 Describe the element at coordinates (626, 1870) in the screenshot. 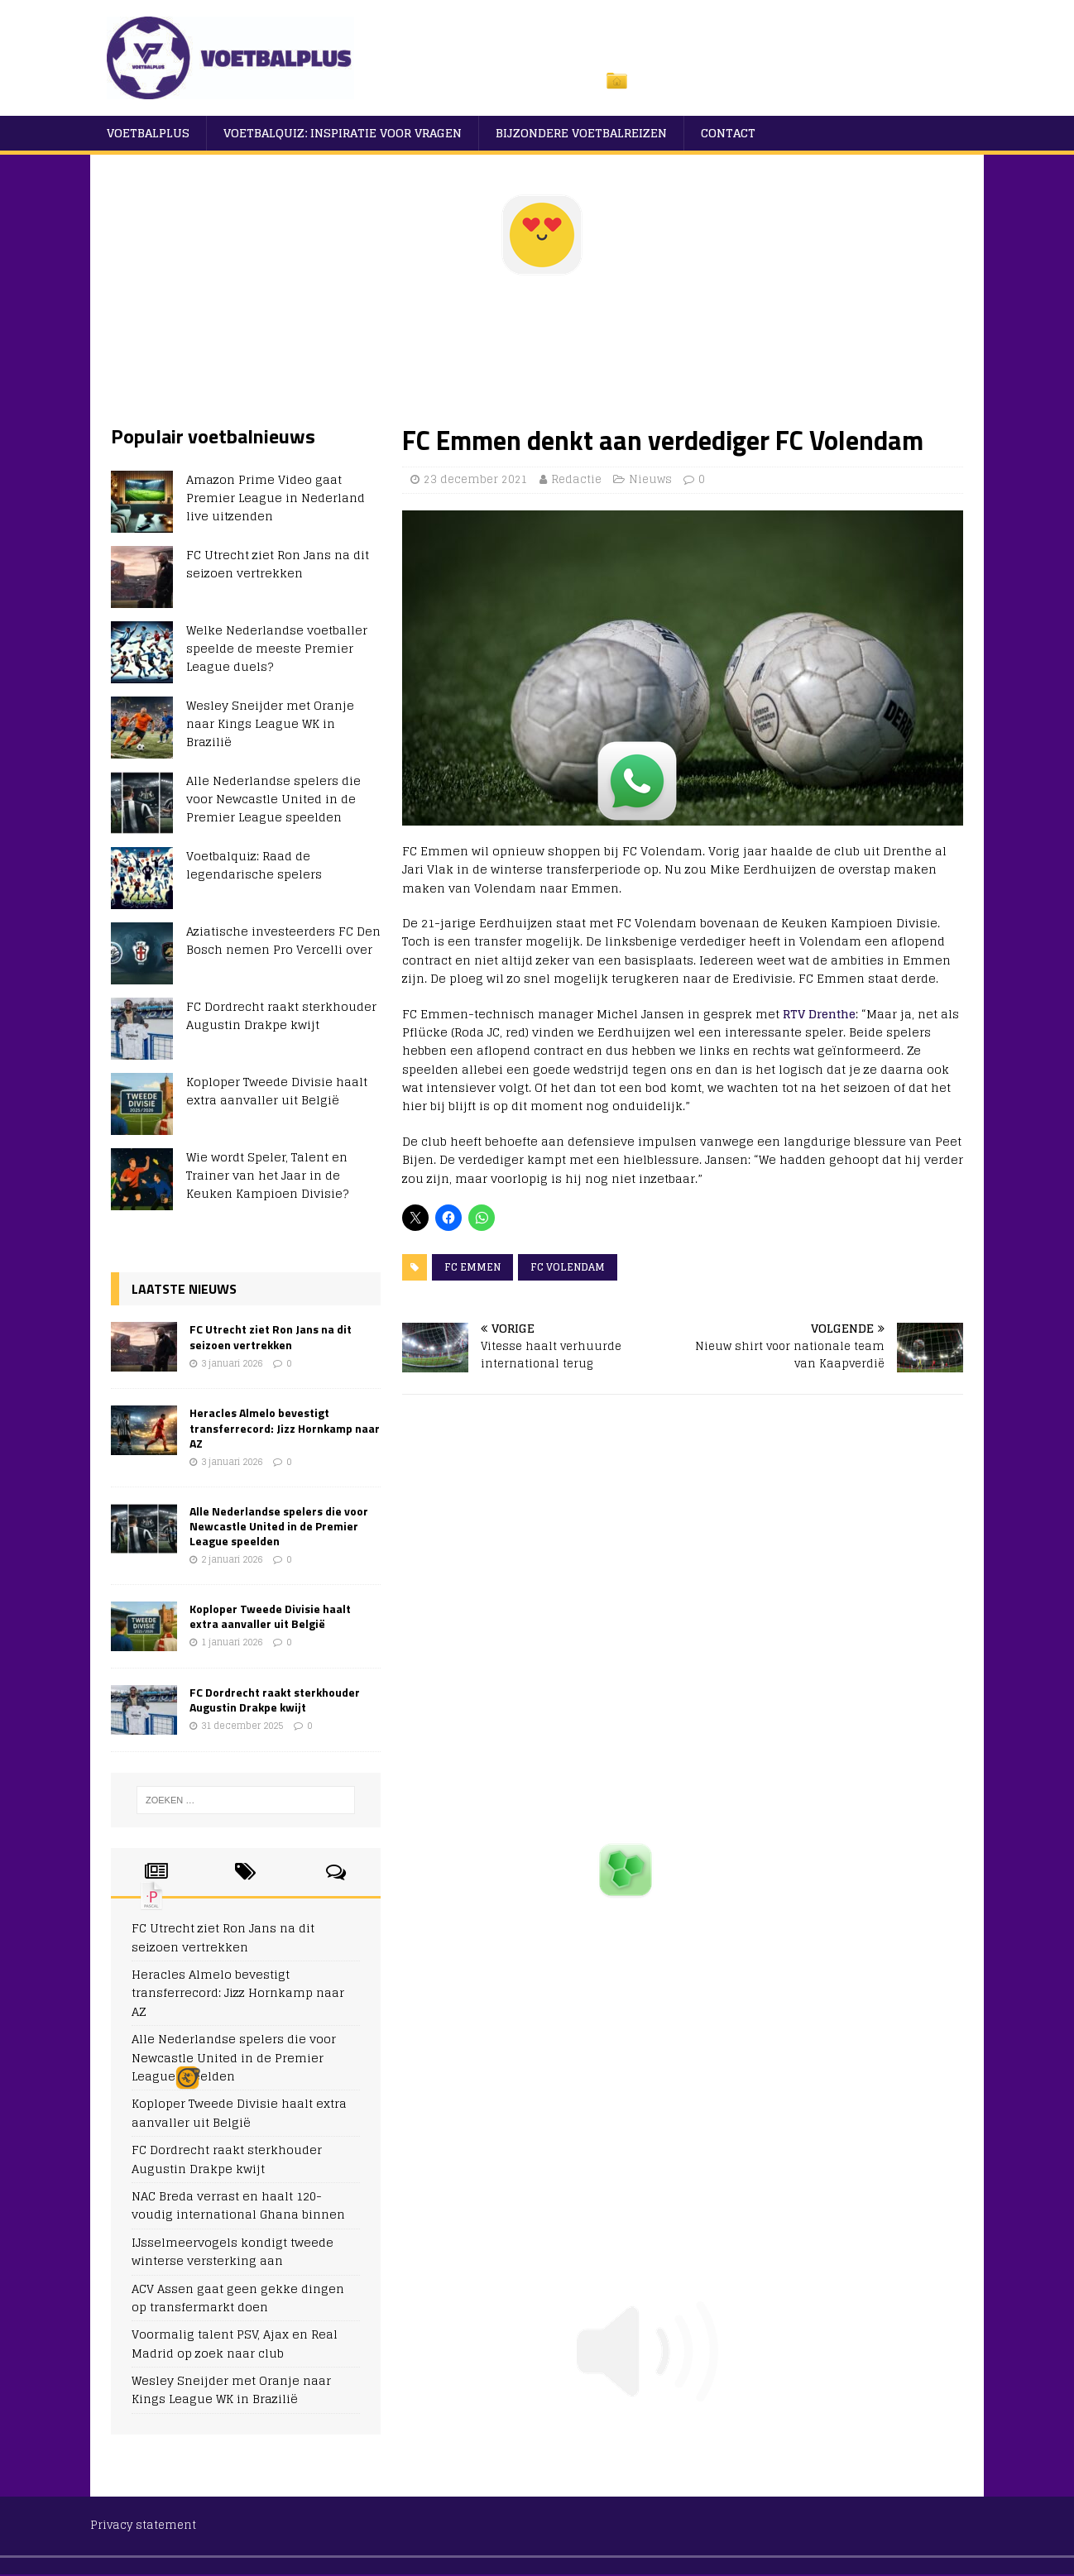

I see `open ghex hex editor application` at that location.